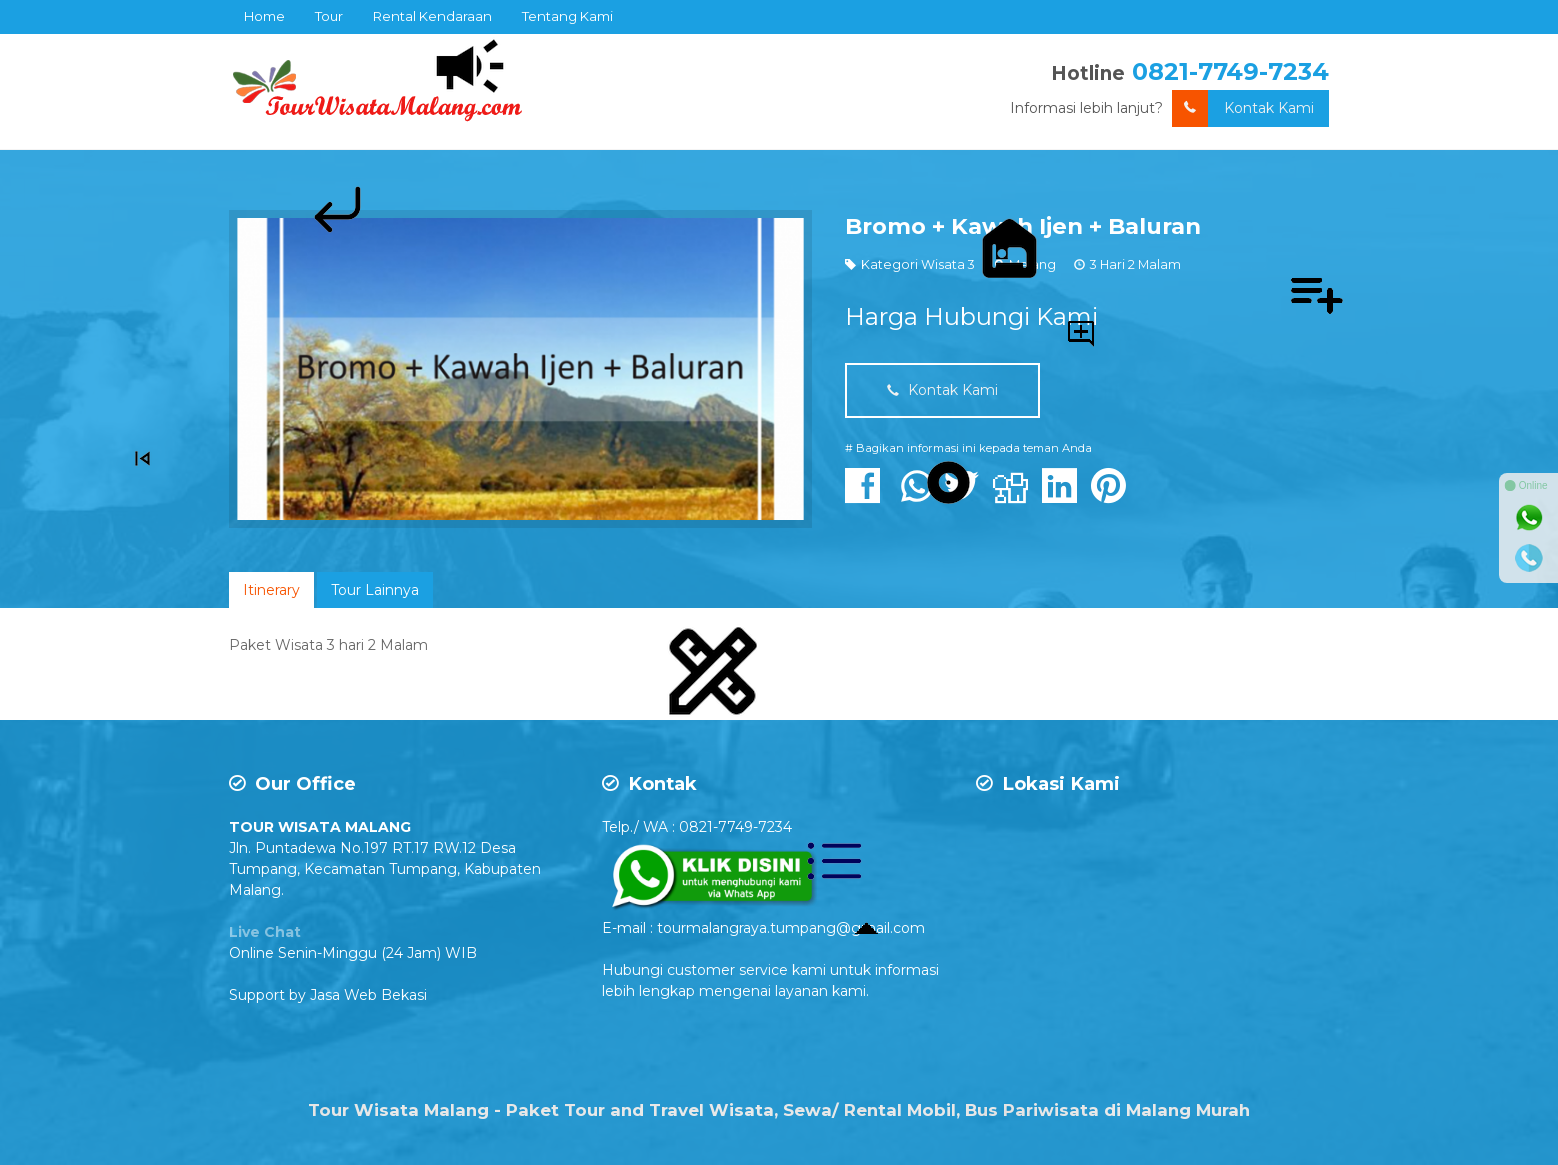 The width and height of the screenshot is (1558, 1165). Describe the element at coordinates (866, 929) in the screenshot. I see `expand or collapse a dropdown menu upward` at that location.